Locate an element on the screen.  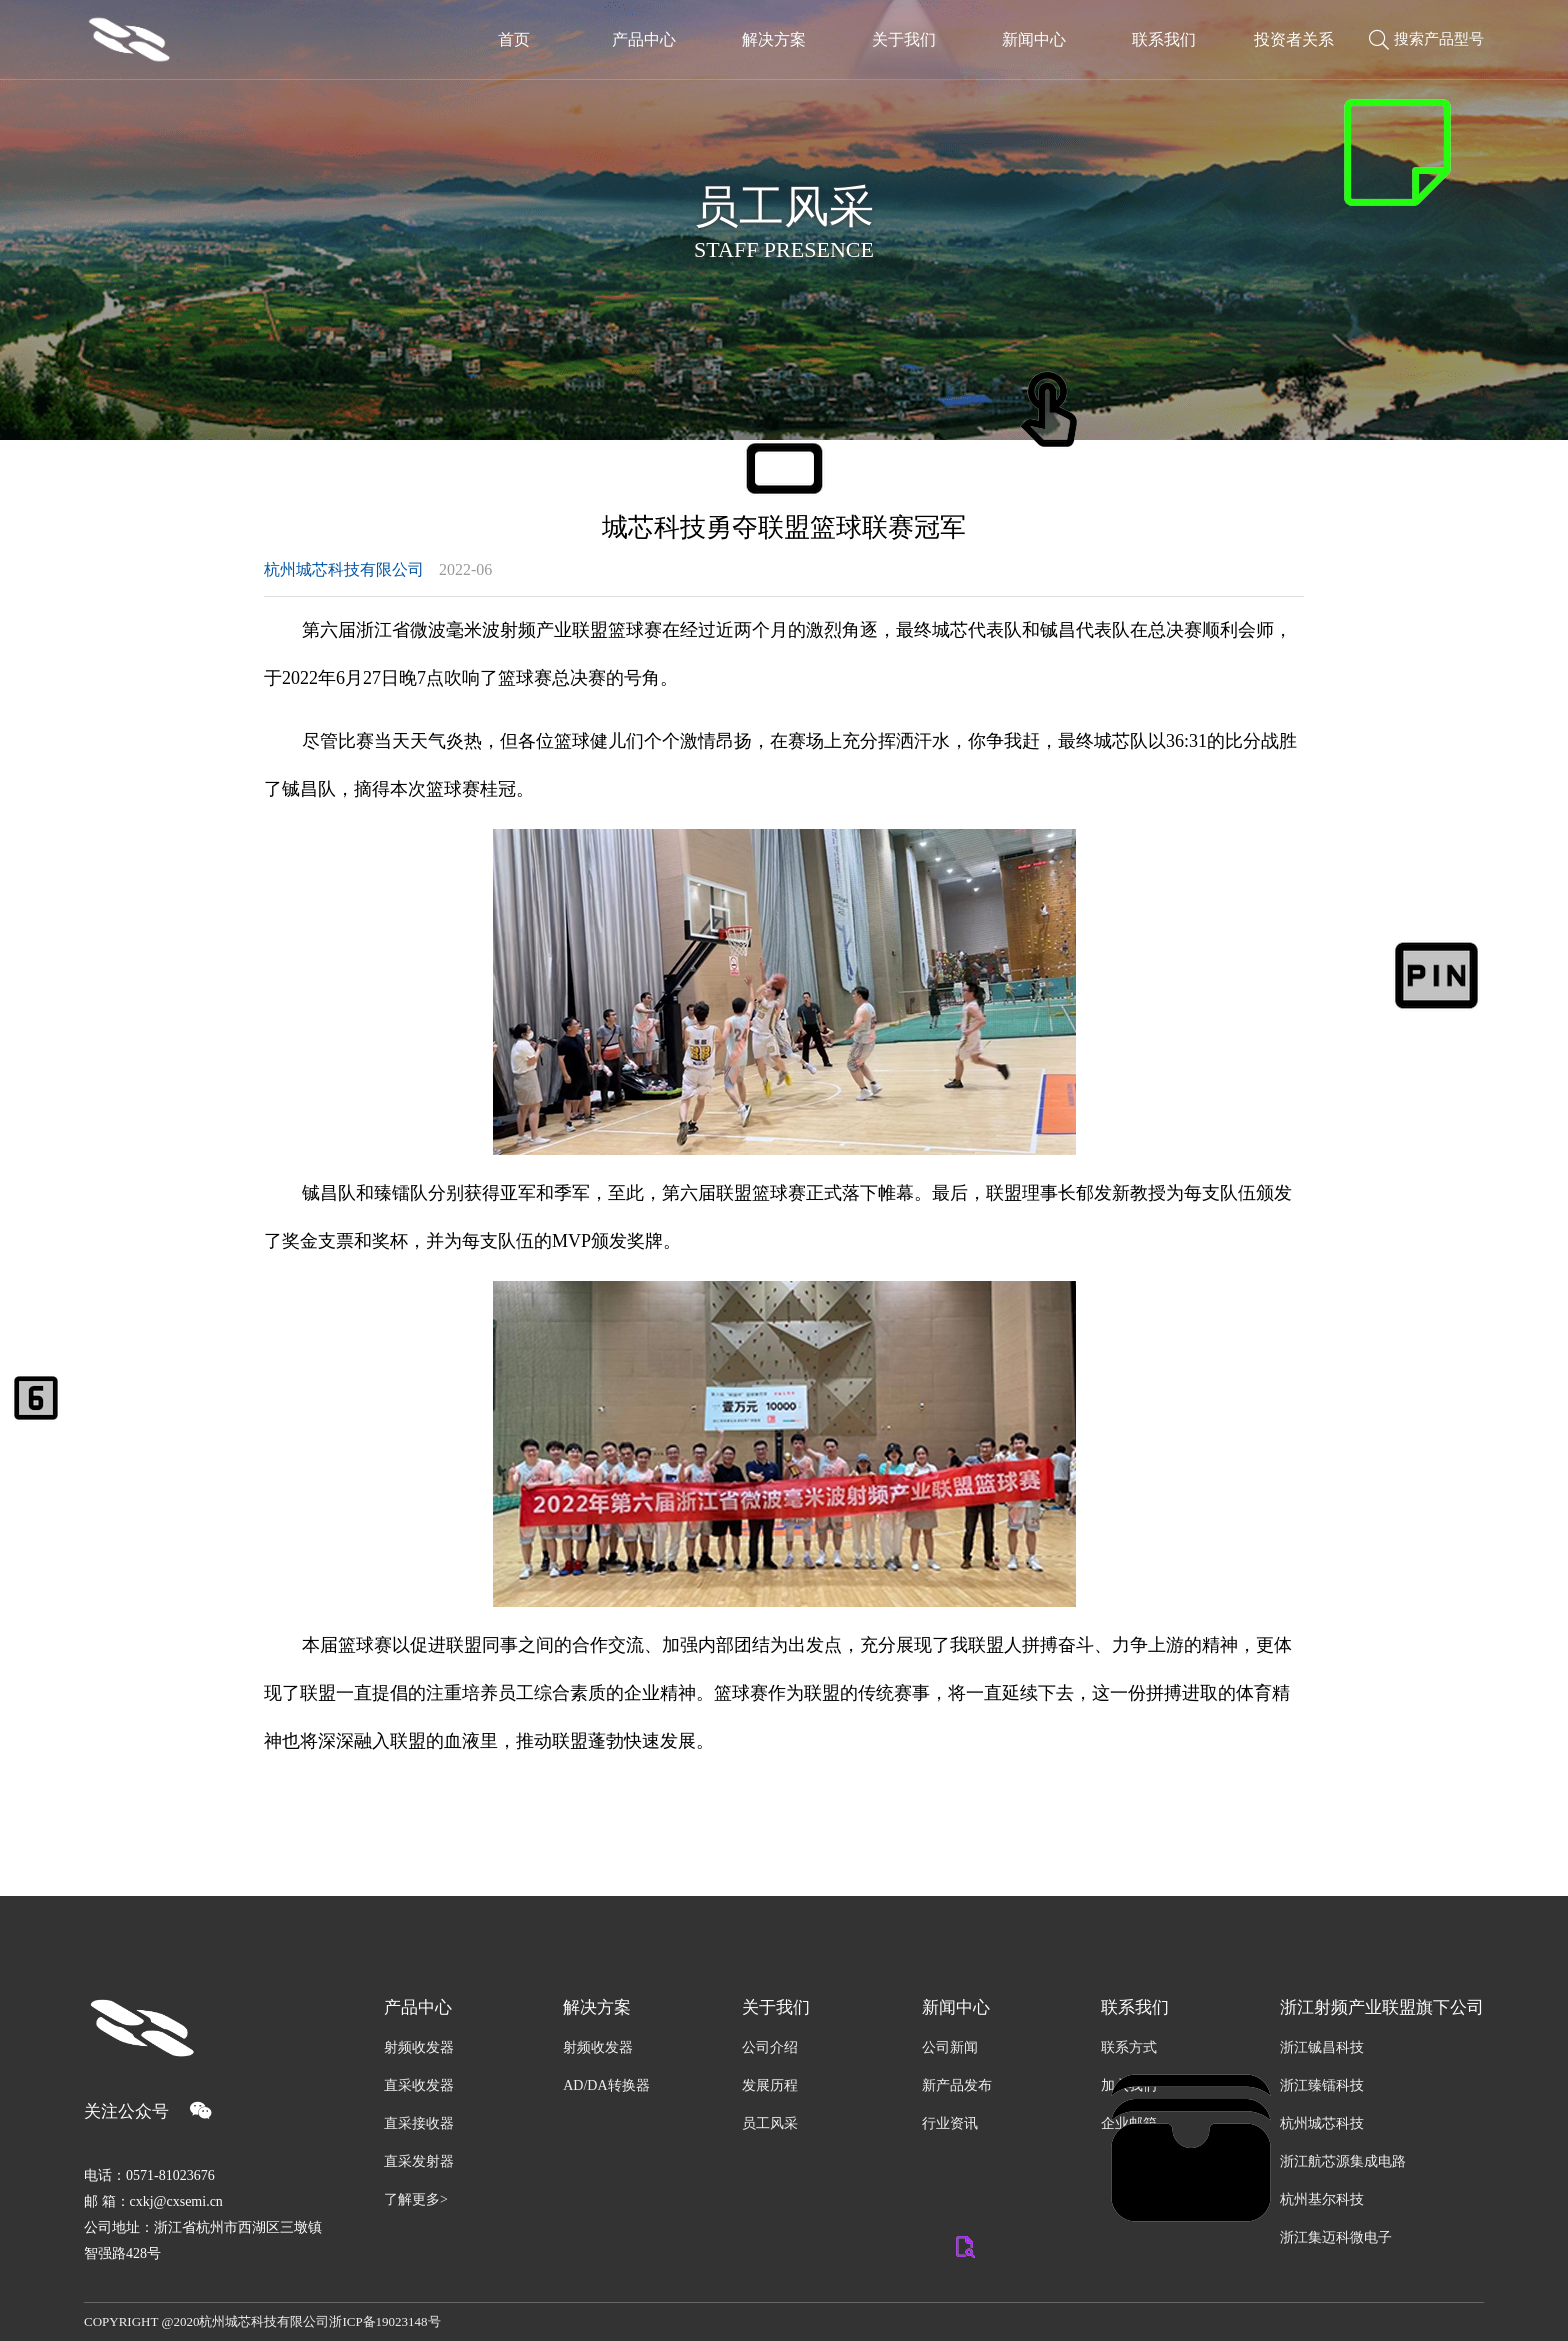
enter or manage your PIN code is located at coordinates (1436, 975).